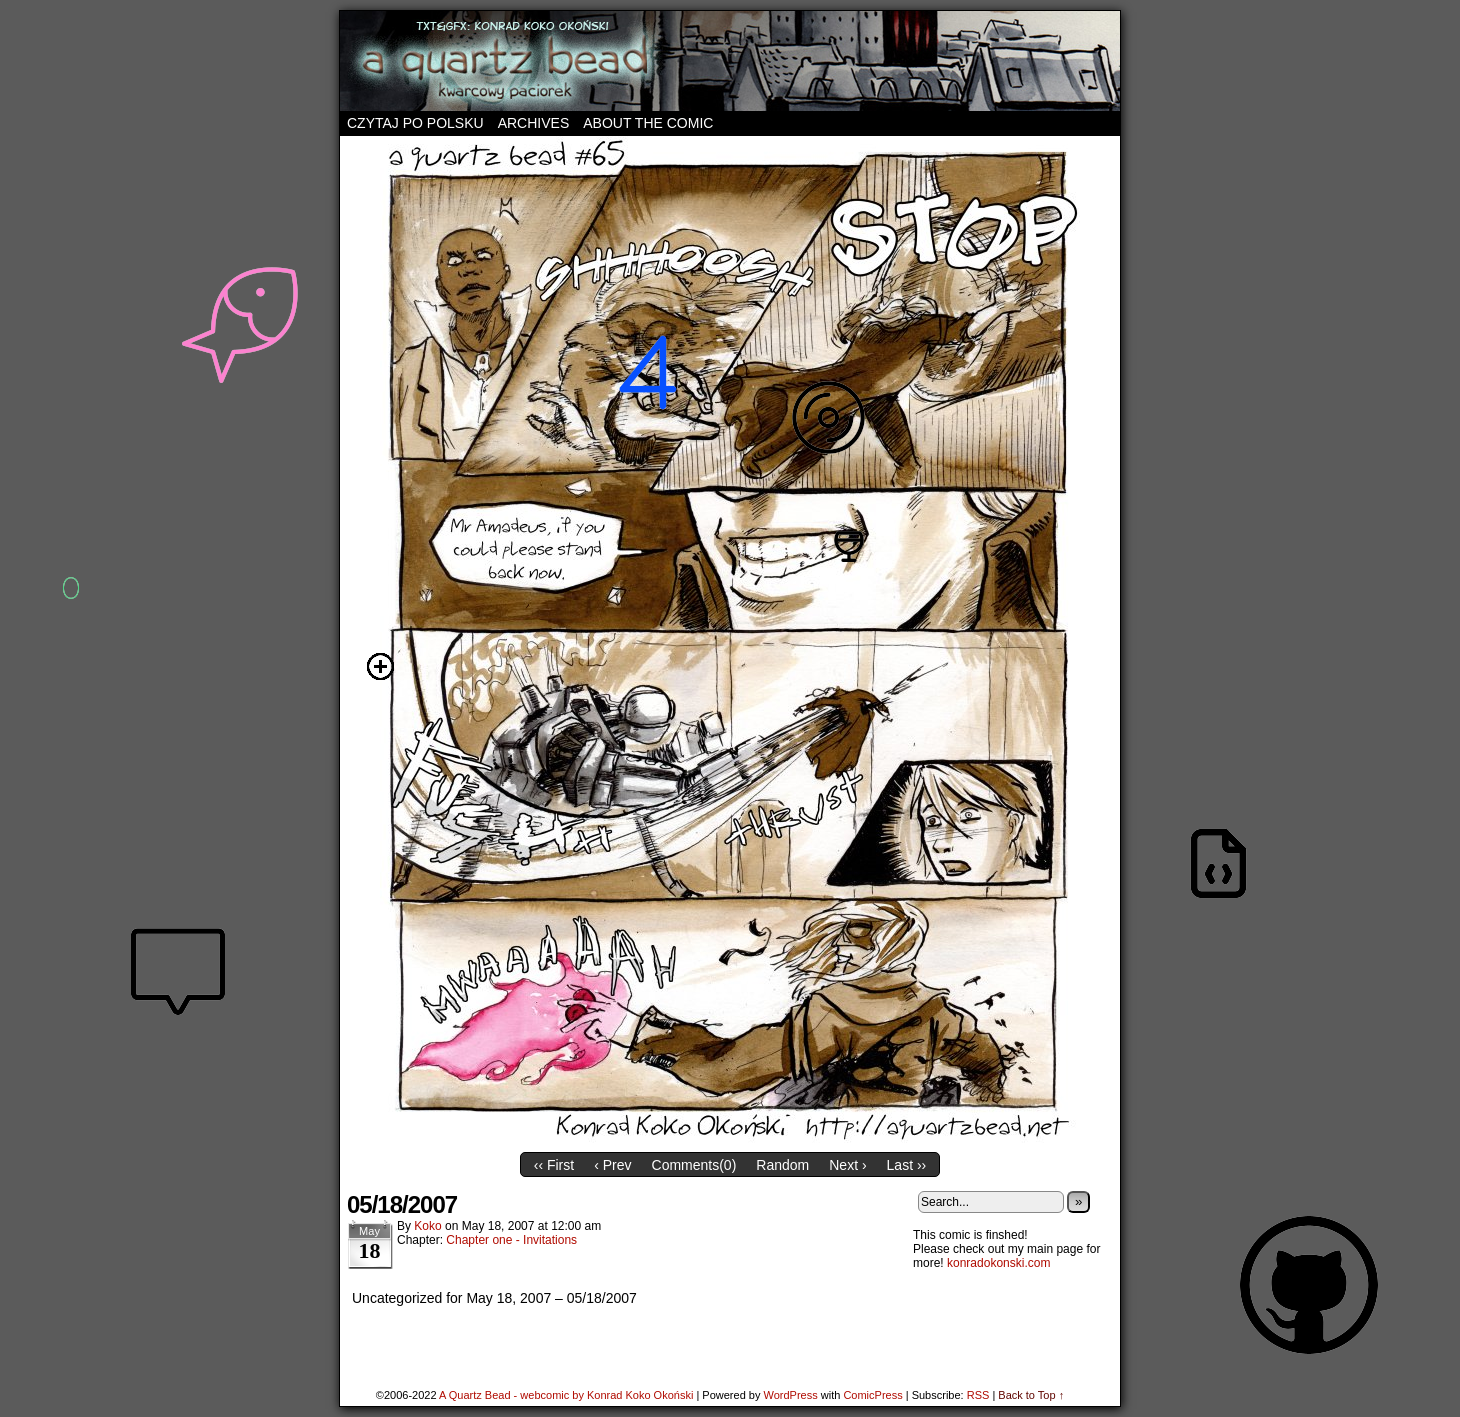  What do you see at coordinates (246, 319) in the screenshot?
I see `browse seafood or fish-related content` at bounding box center [246, 319].